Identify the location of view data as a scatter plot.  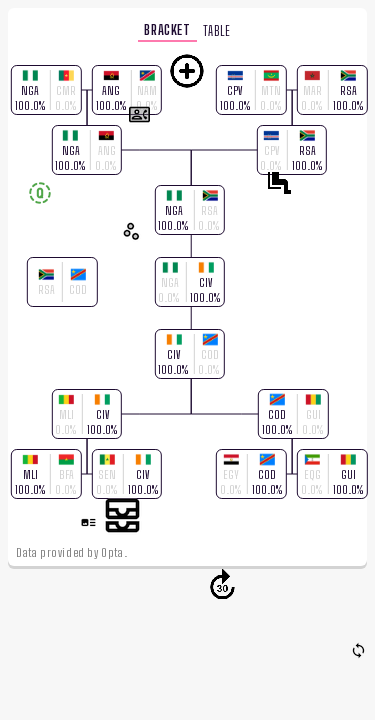
(131, 231).